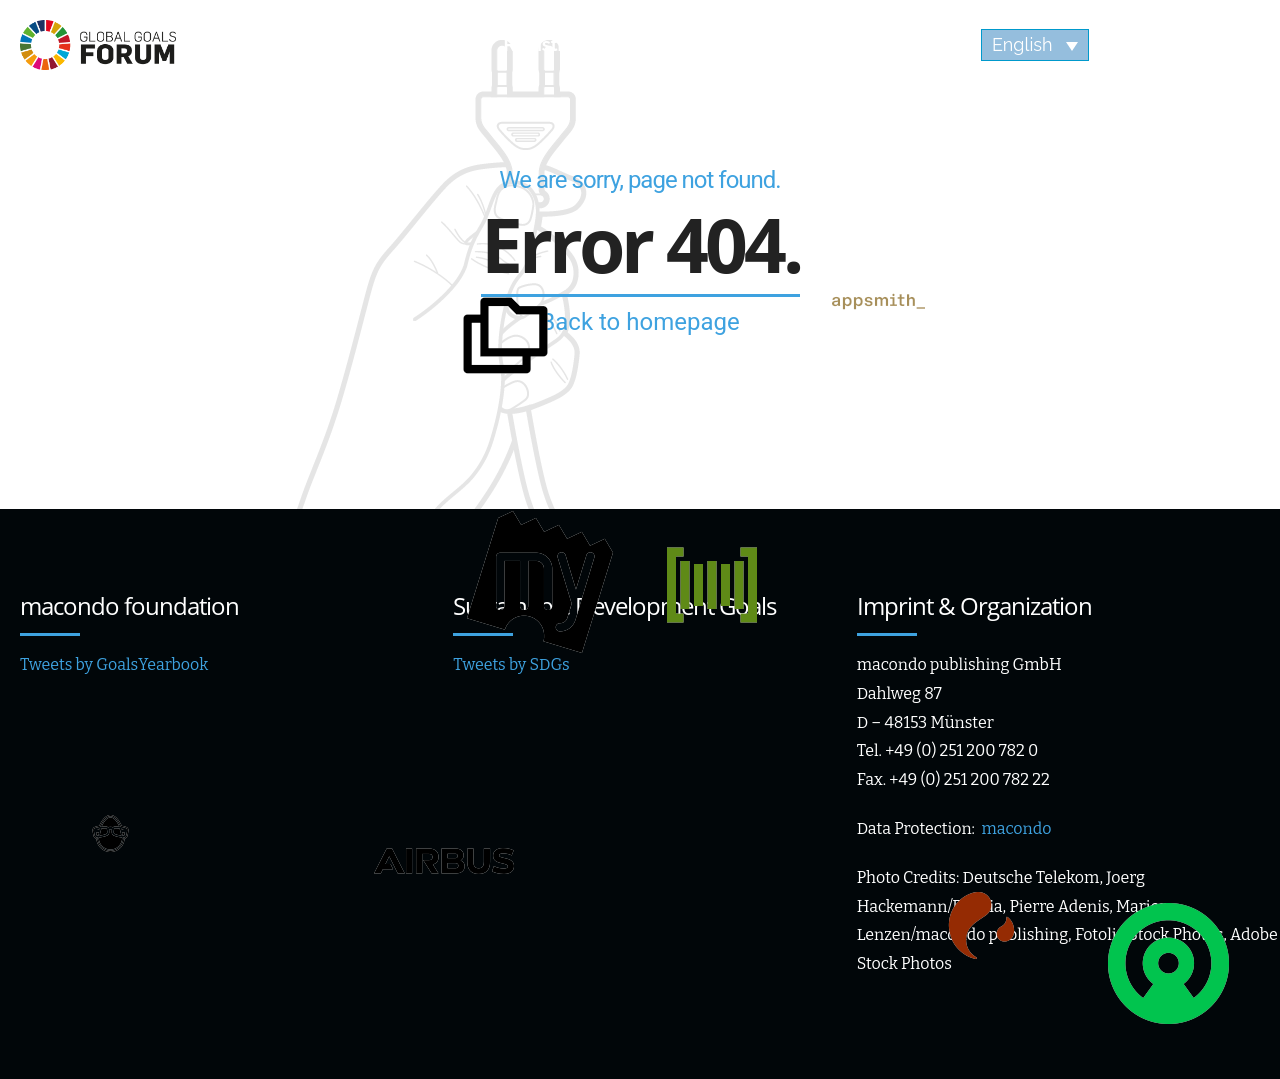 This screenshot has height=1079, width=1280. Describe the element at coordinates (1168, 963) in the screenshot. I see `open the Castro podcast app` at that location.